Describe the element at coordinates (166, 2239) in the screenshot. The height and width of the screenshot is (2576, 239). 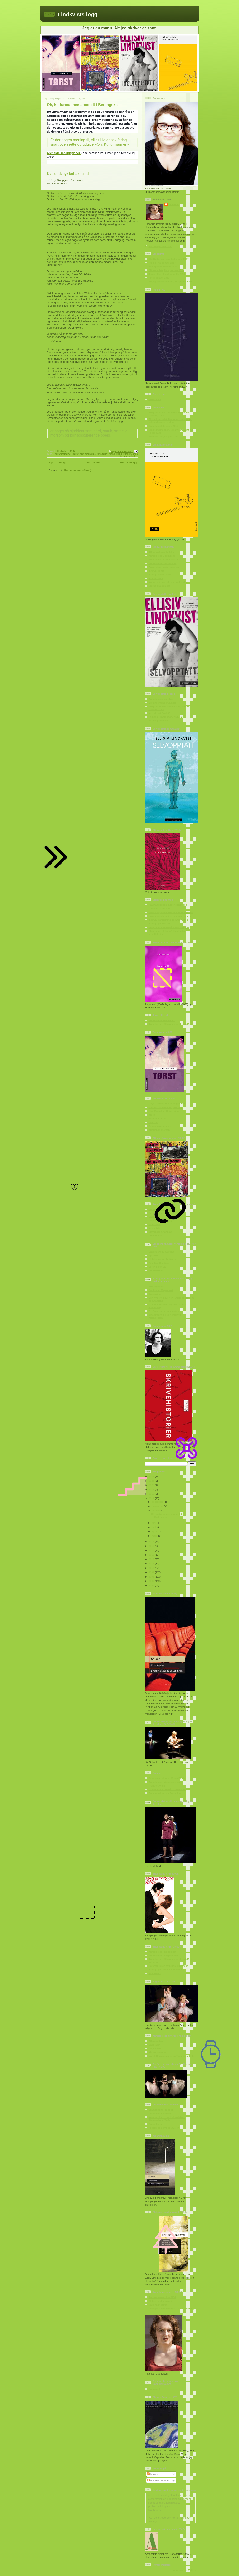
I see `represents nature or environmental features` at that location.